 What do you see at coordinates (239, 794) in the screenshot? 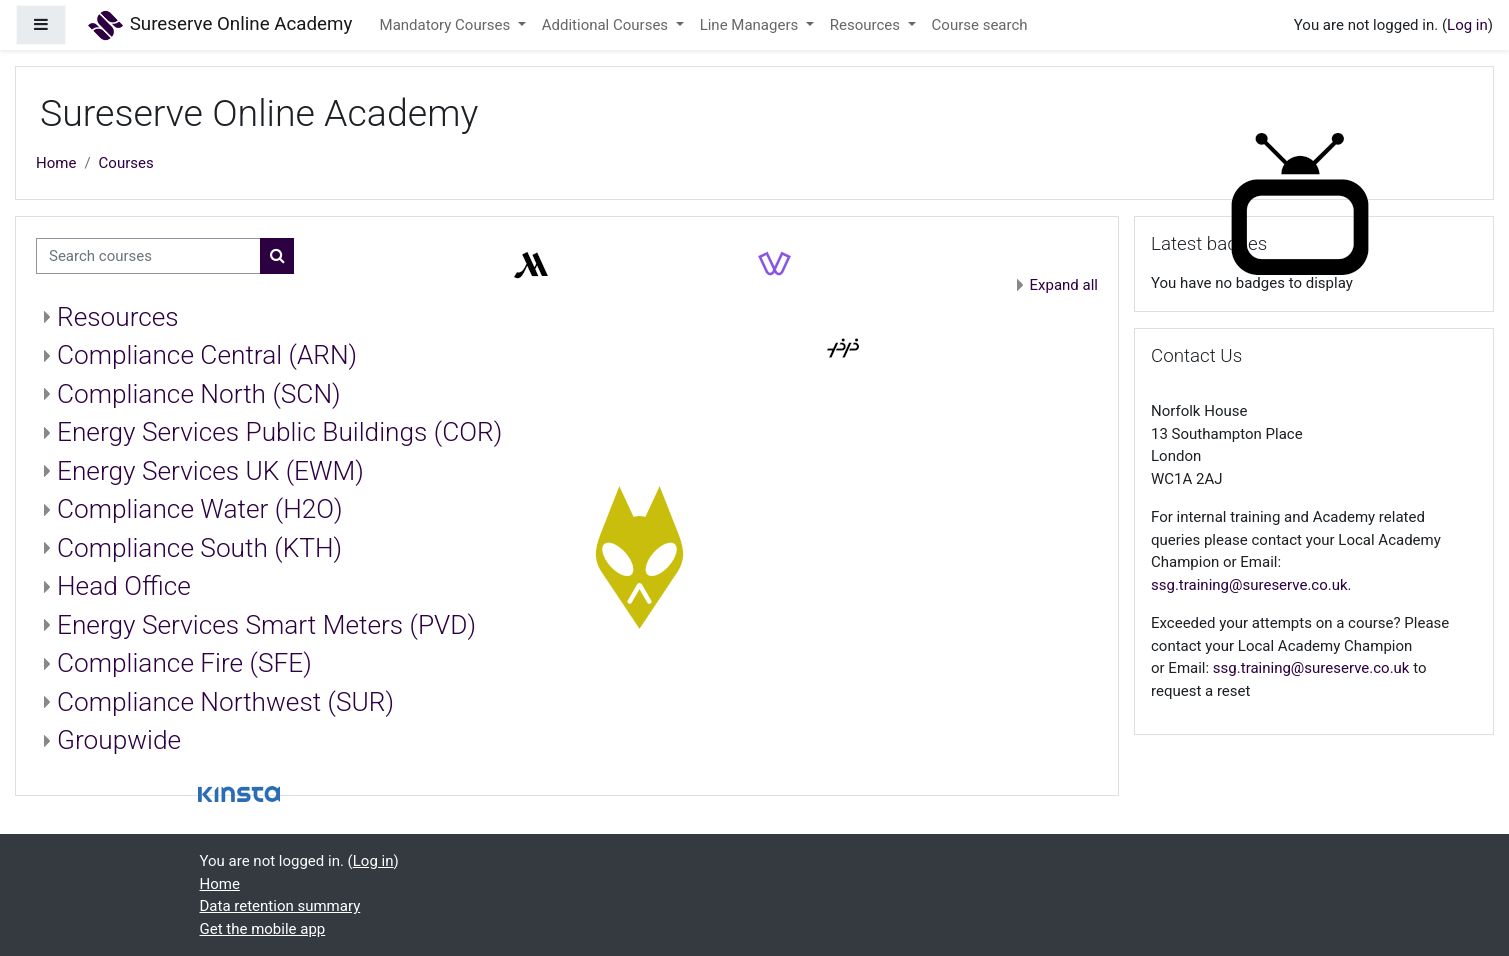
I see `Kinsta web hosting service logo` at bounding box center [239, 794].